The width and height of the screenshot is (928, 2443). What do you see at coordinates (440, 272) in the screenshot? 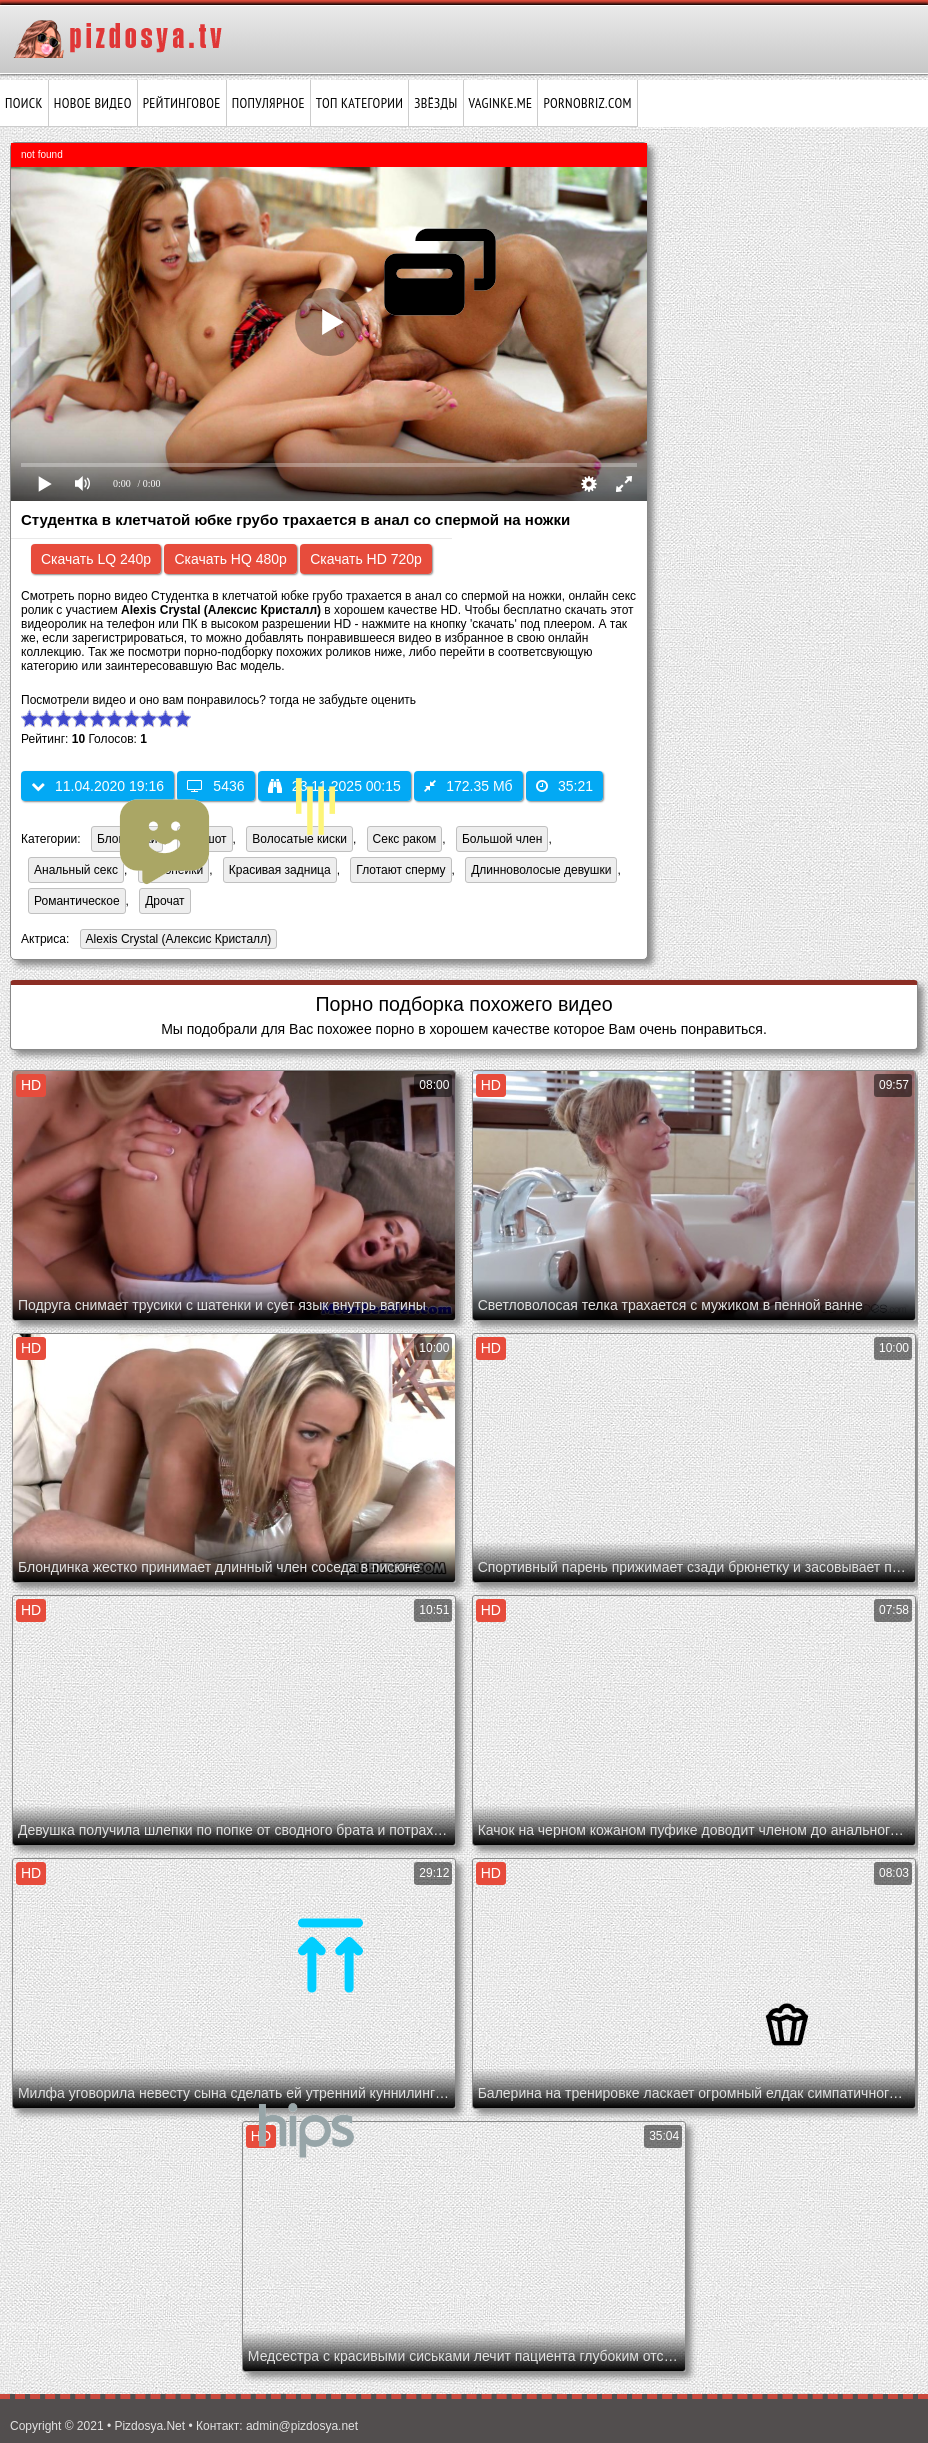
I see `restore window to previous size` at bounding box center [440, 272].